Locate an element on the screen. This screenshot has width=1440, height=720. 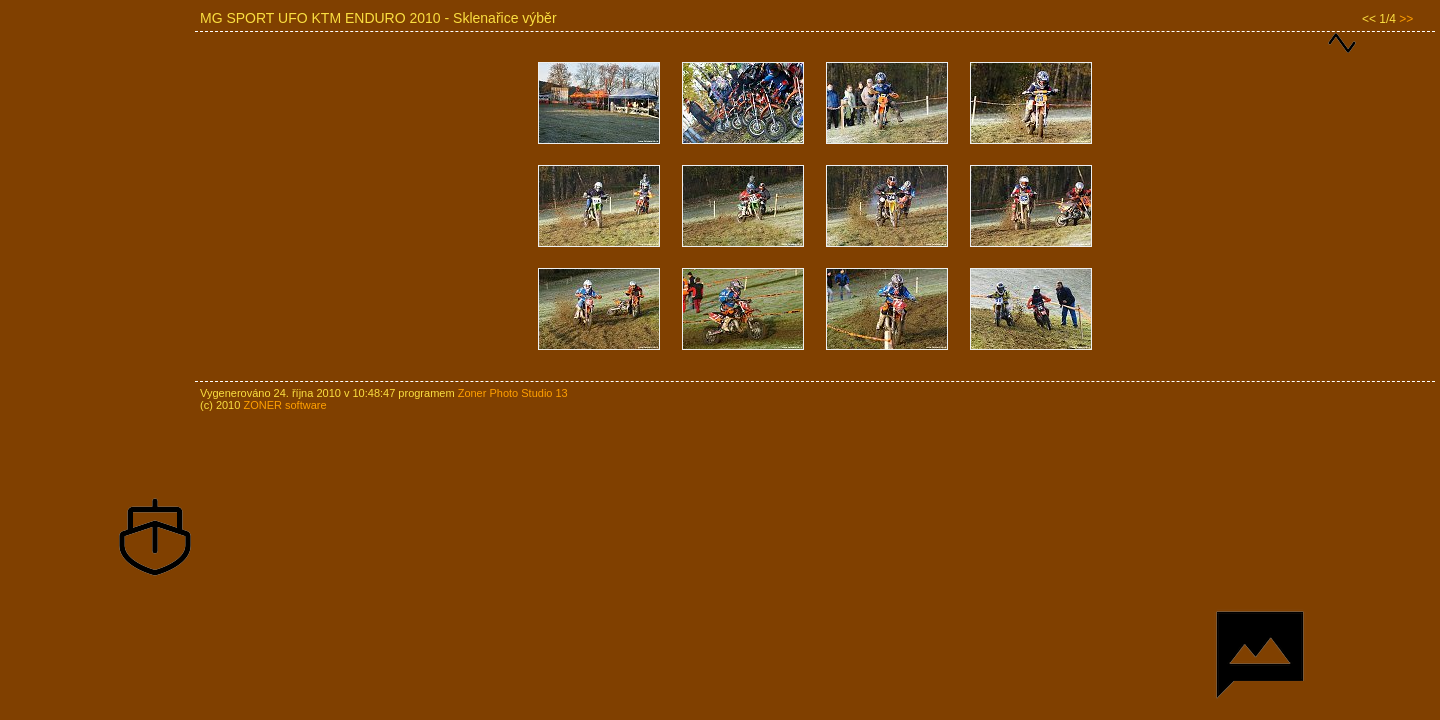
indicates a multimedia message (MMS) is located at coordinates (1260, 655).